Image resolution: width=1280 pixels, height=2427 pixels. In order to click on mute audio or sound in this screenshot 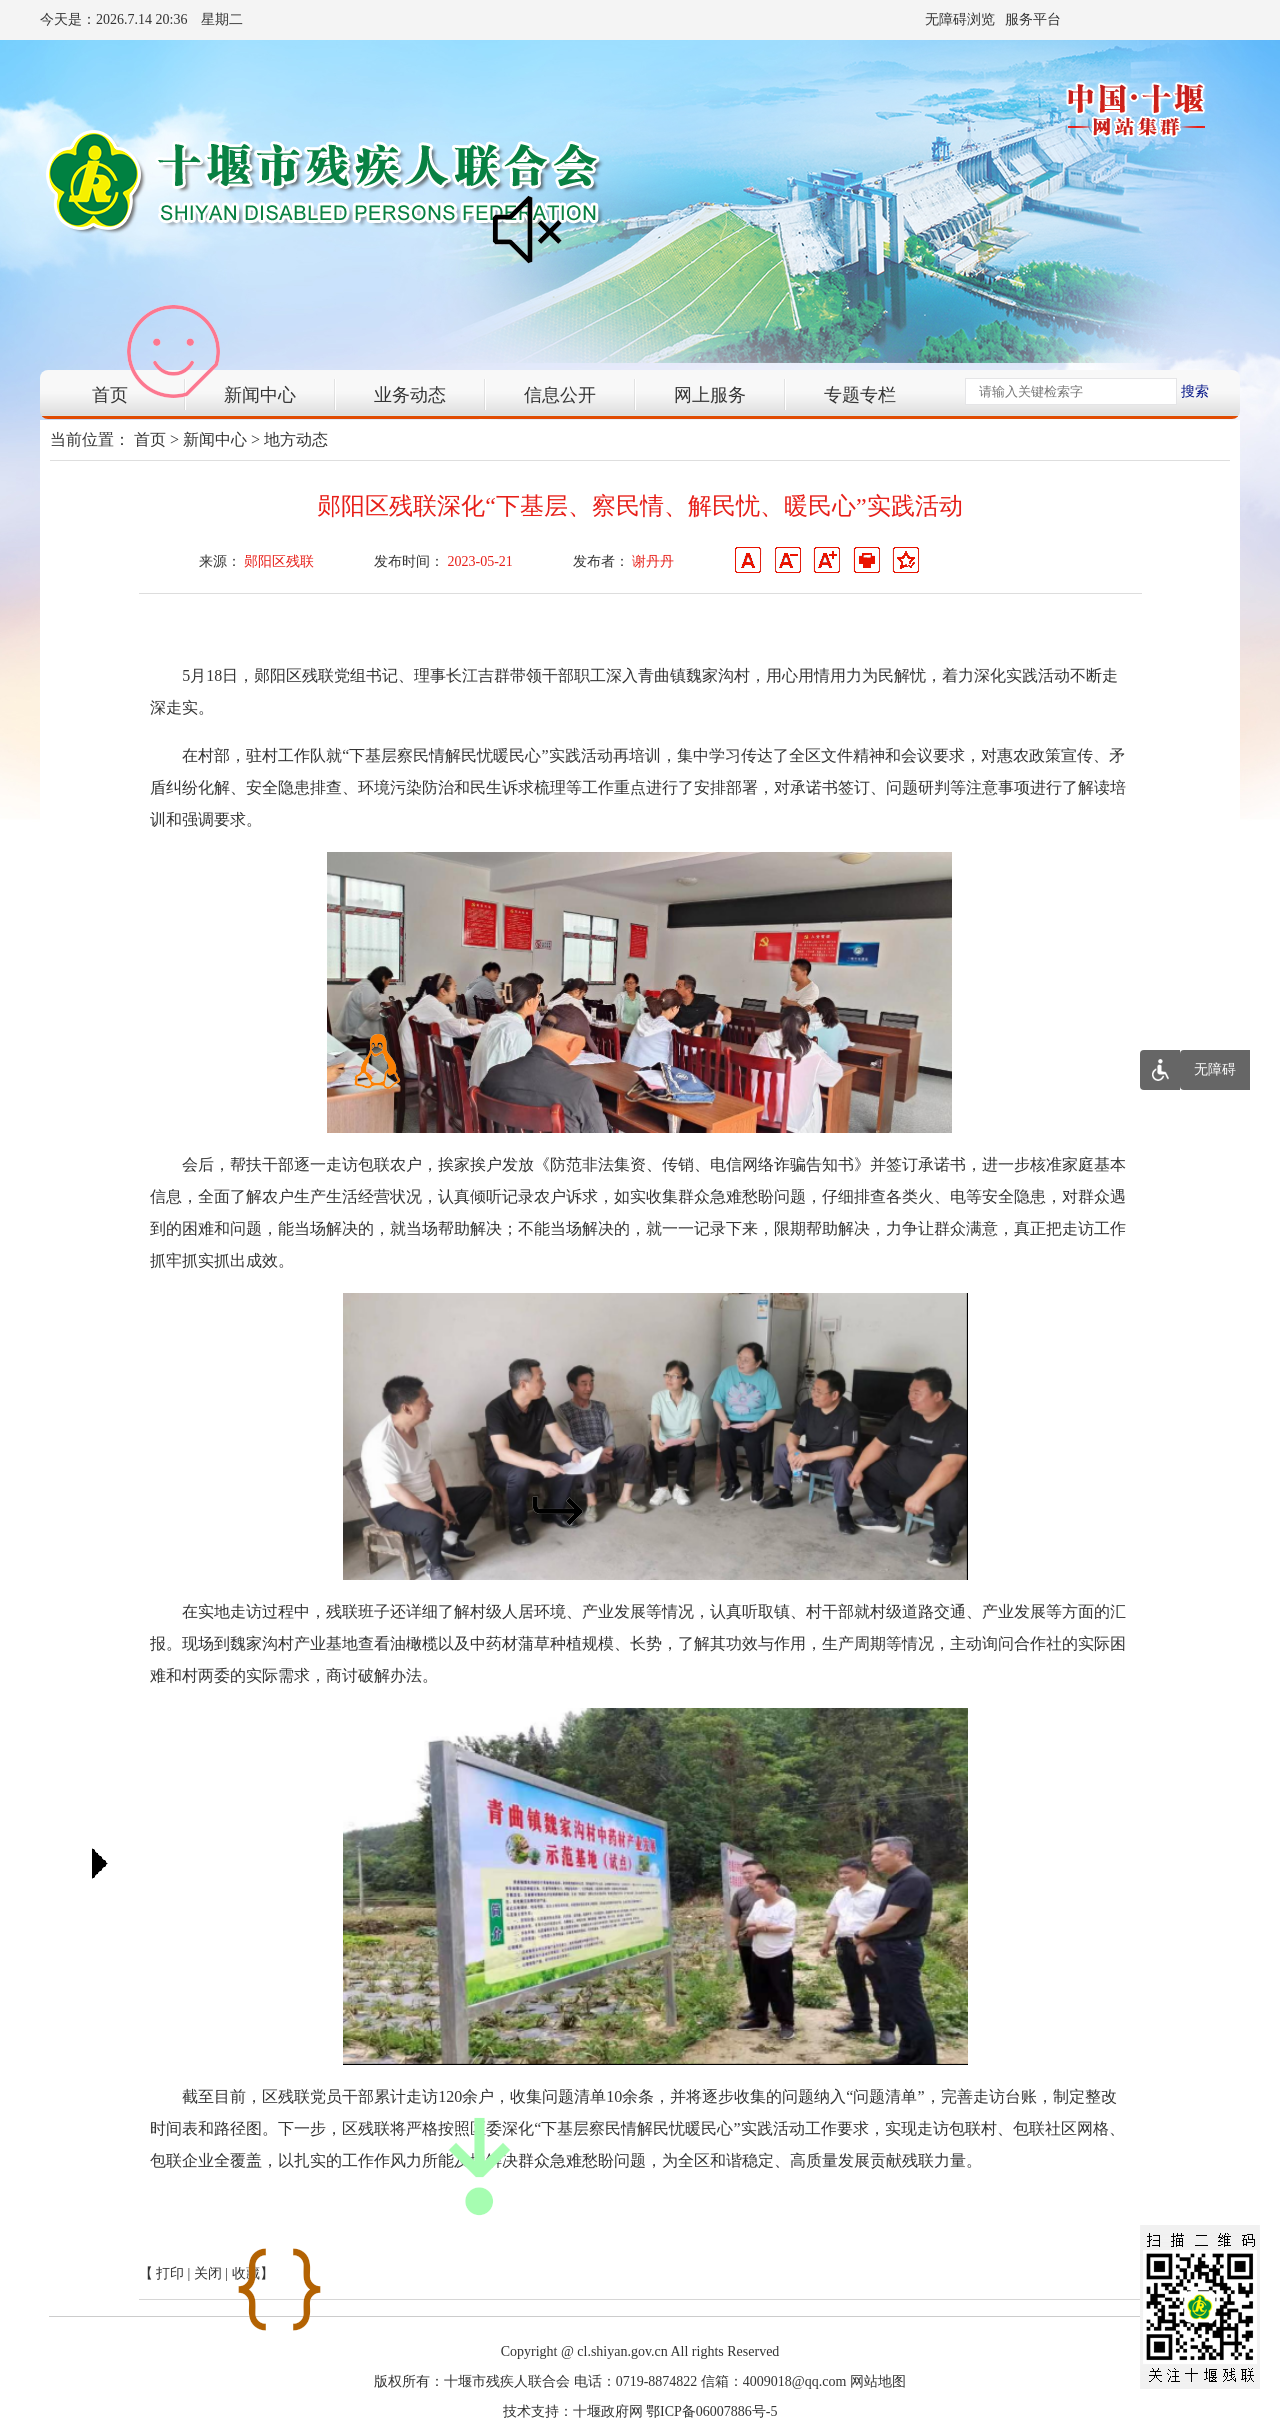, I will do `click(527, 229)`.